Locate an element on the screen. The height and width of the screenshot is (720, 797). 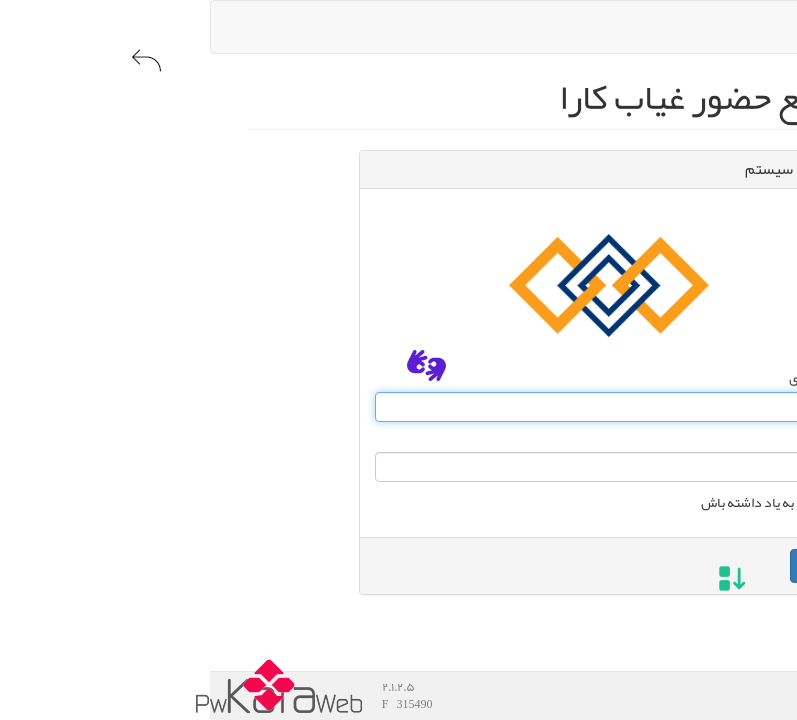
sort items in descending order is located at coordinates (731, 578).